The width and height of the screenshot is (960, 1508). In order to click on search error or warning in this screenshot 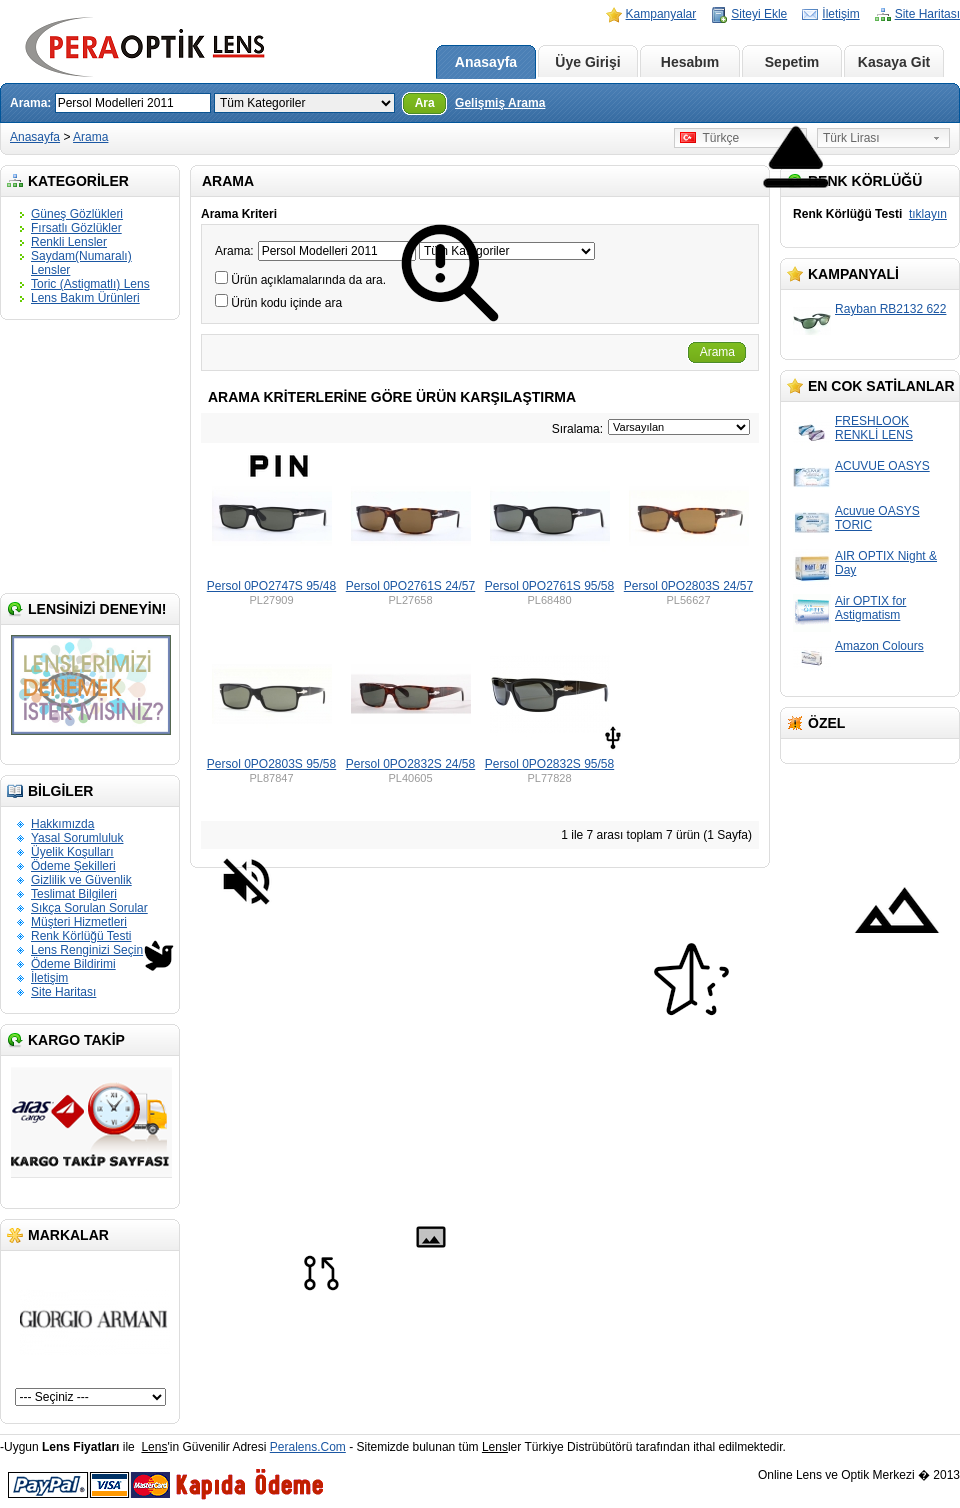, I will do `click(450, 273)`.